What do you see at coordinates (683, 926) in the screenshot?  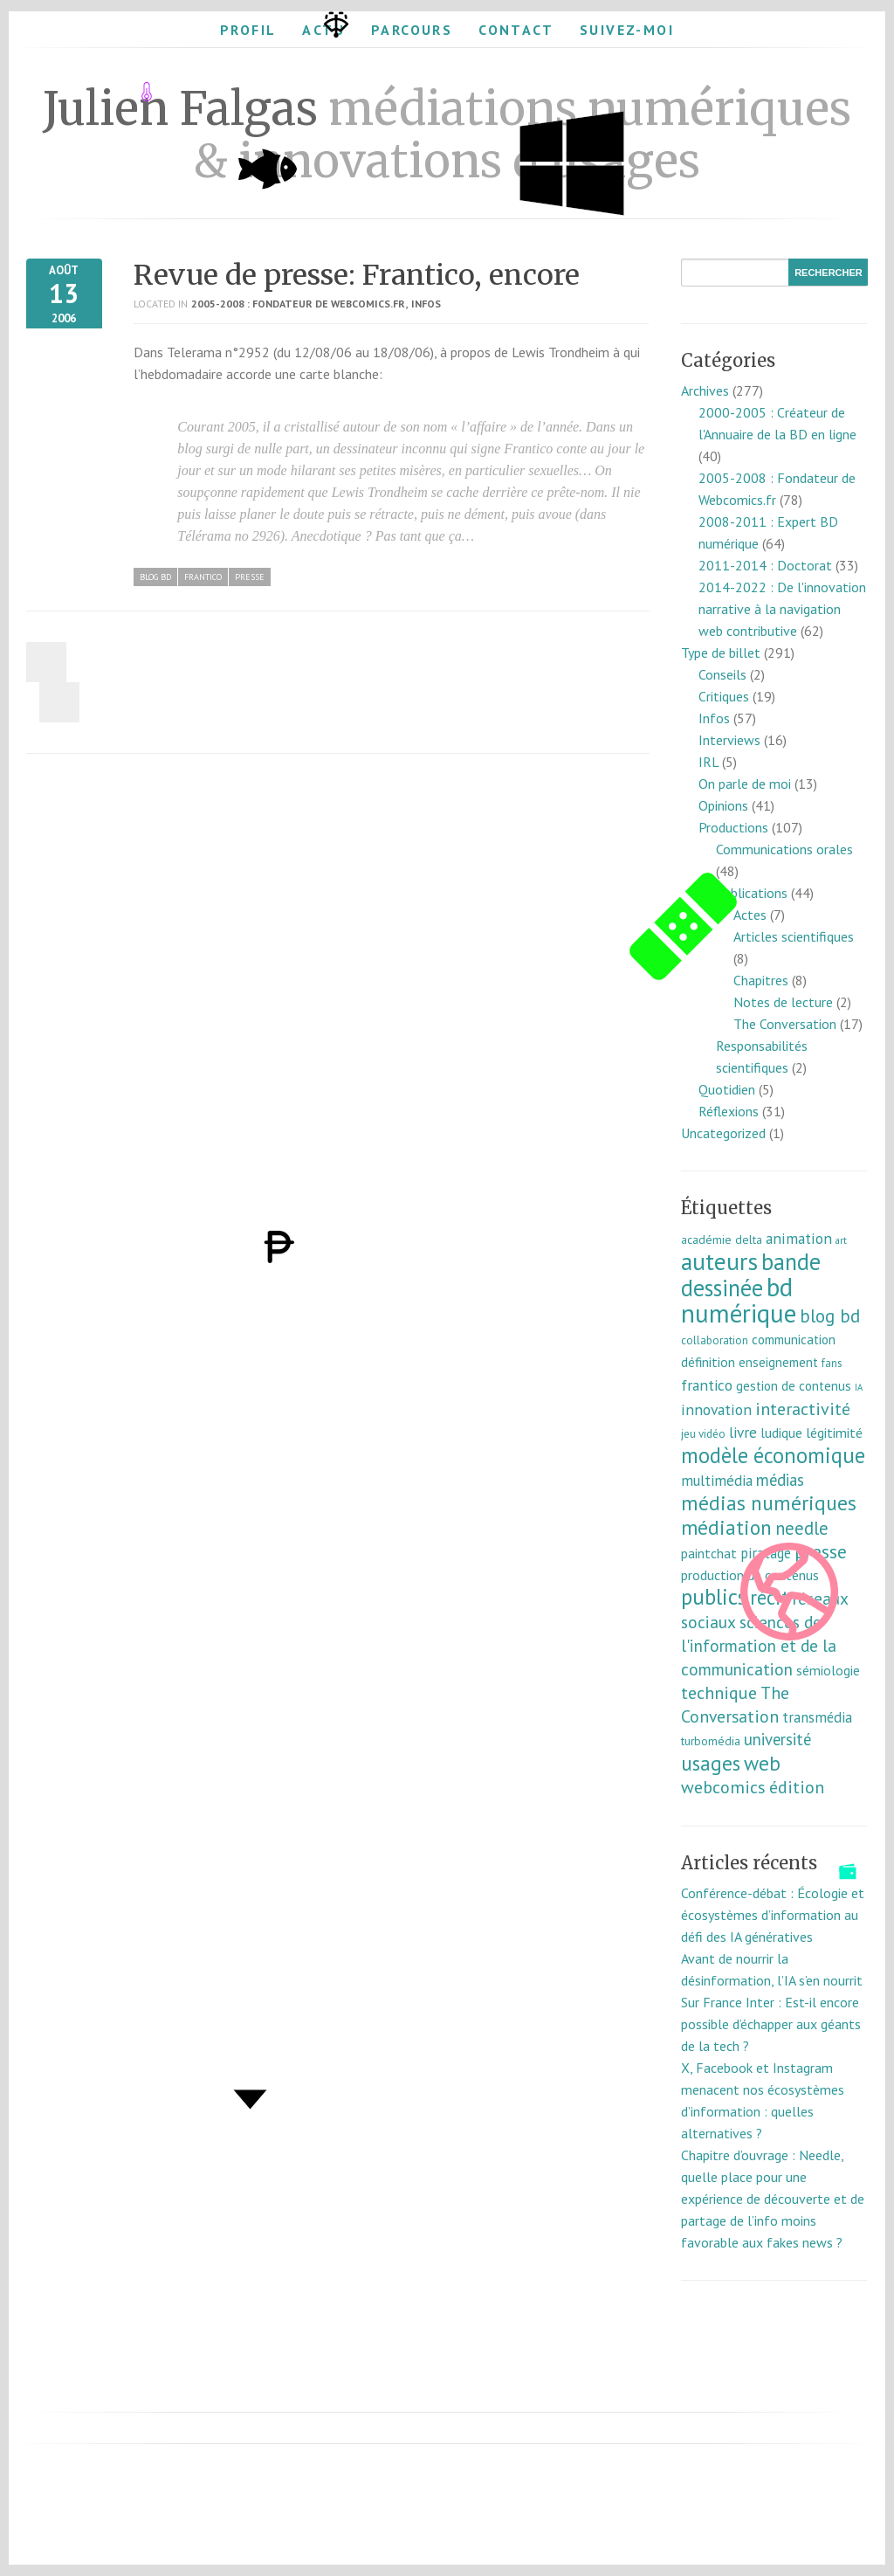 I see `access first aid or medical information` at bounding box center [683, 926].